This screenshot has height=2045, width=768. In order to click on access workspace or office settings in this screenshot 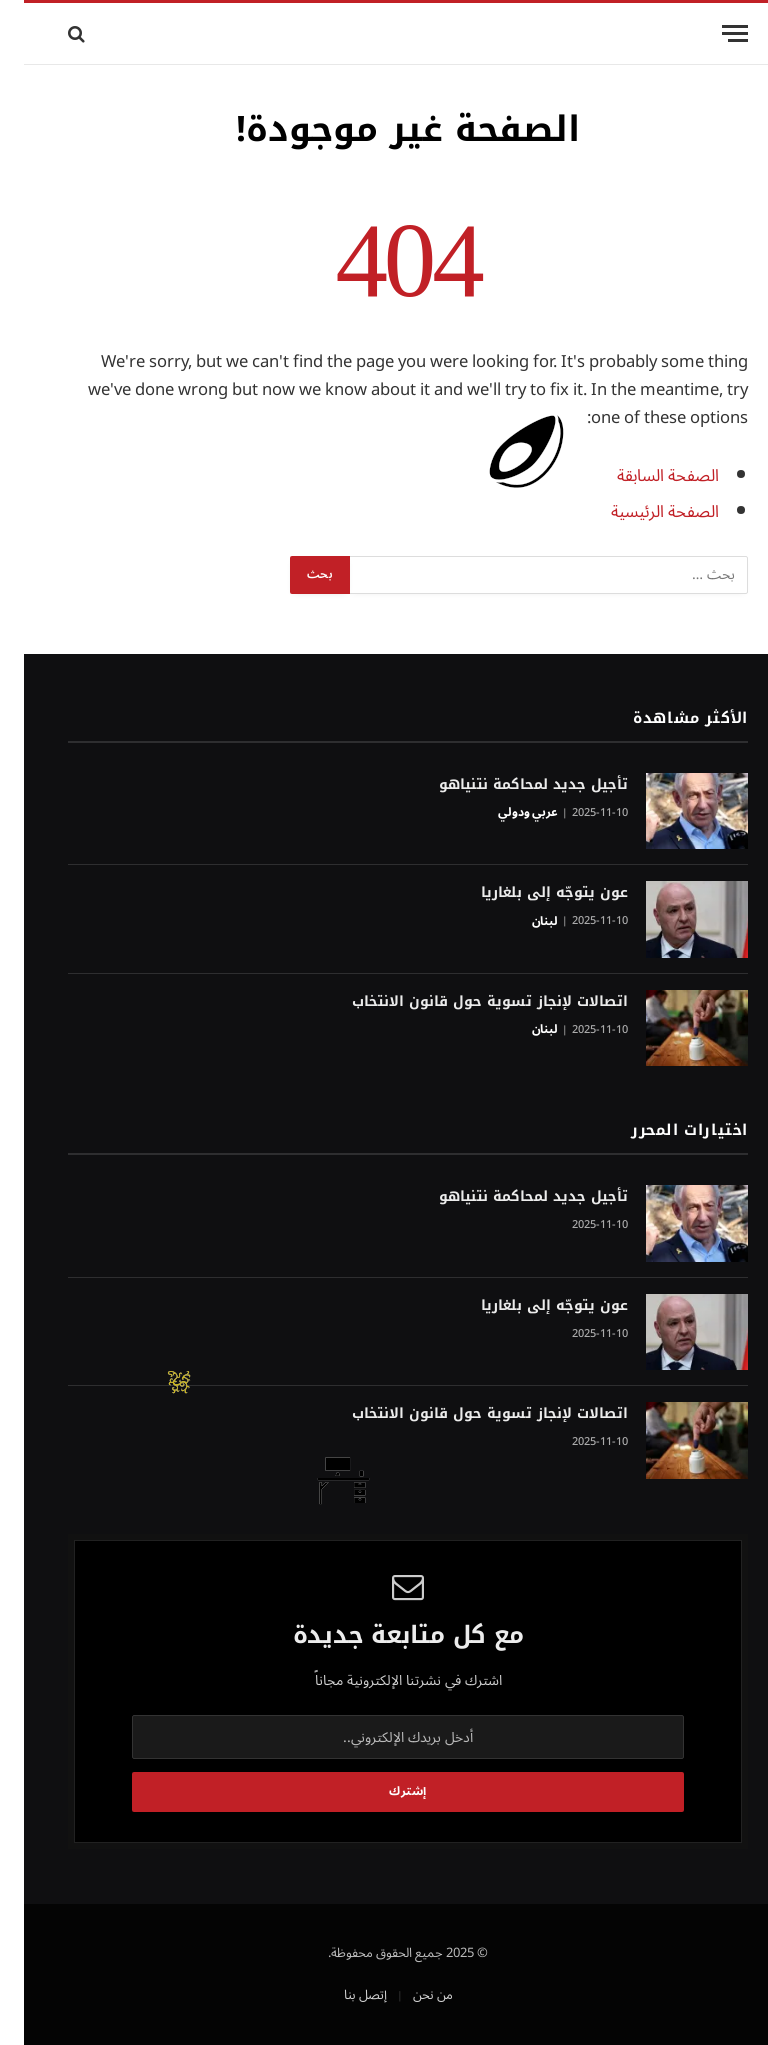, I will do `click(343, 1475)`.